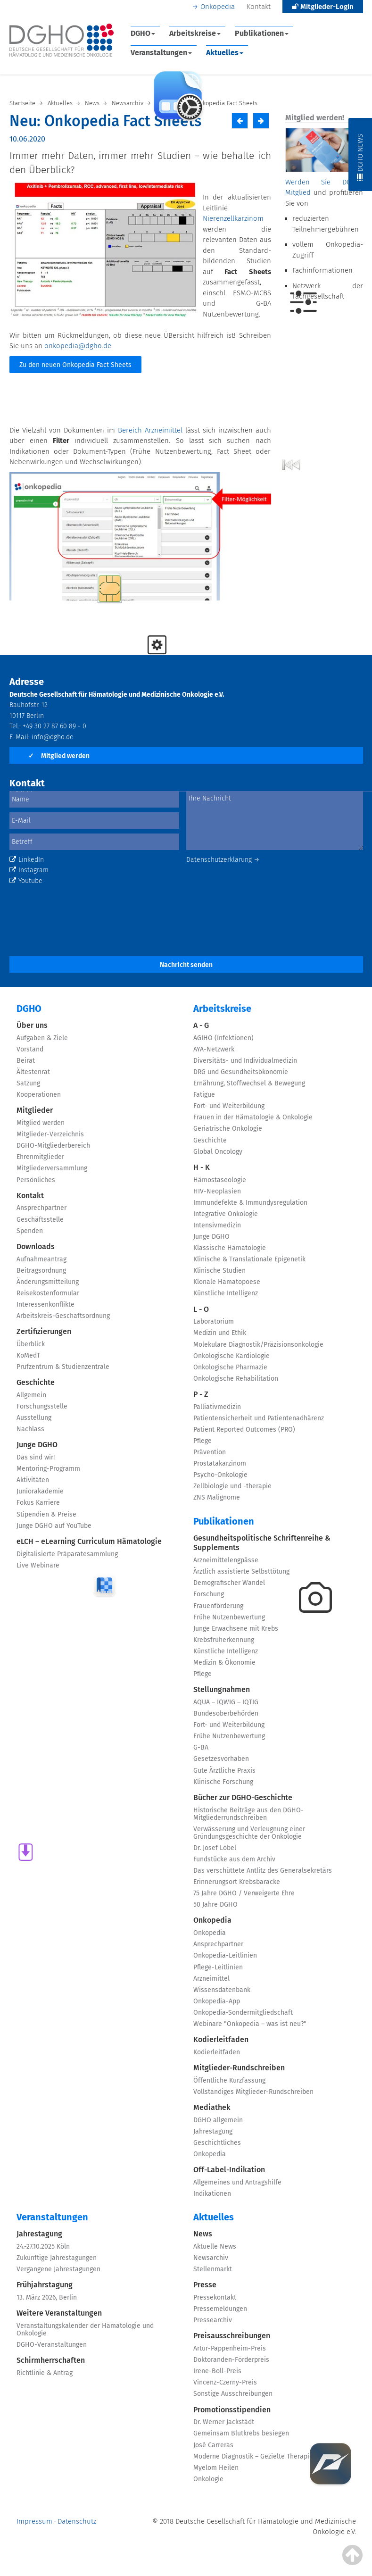 This screenshot has height=2576, width=372. I want to click on open the camera app, so click(315, 1599).